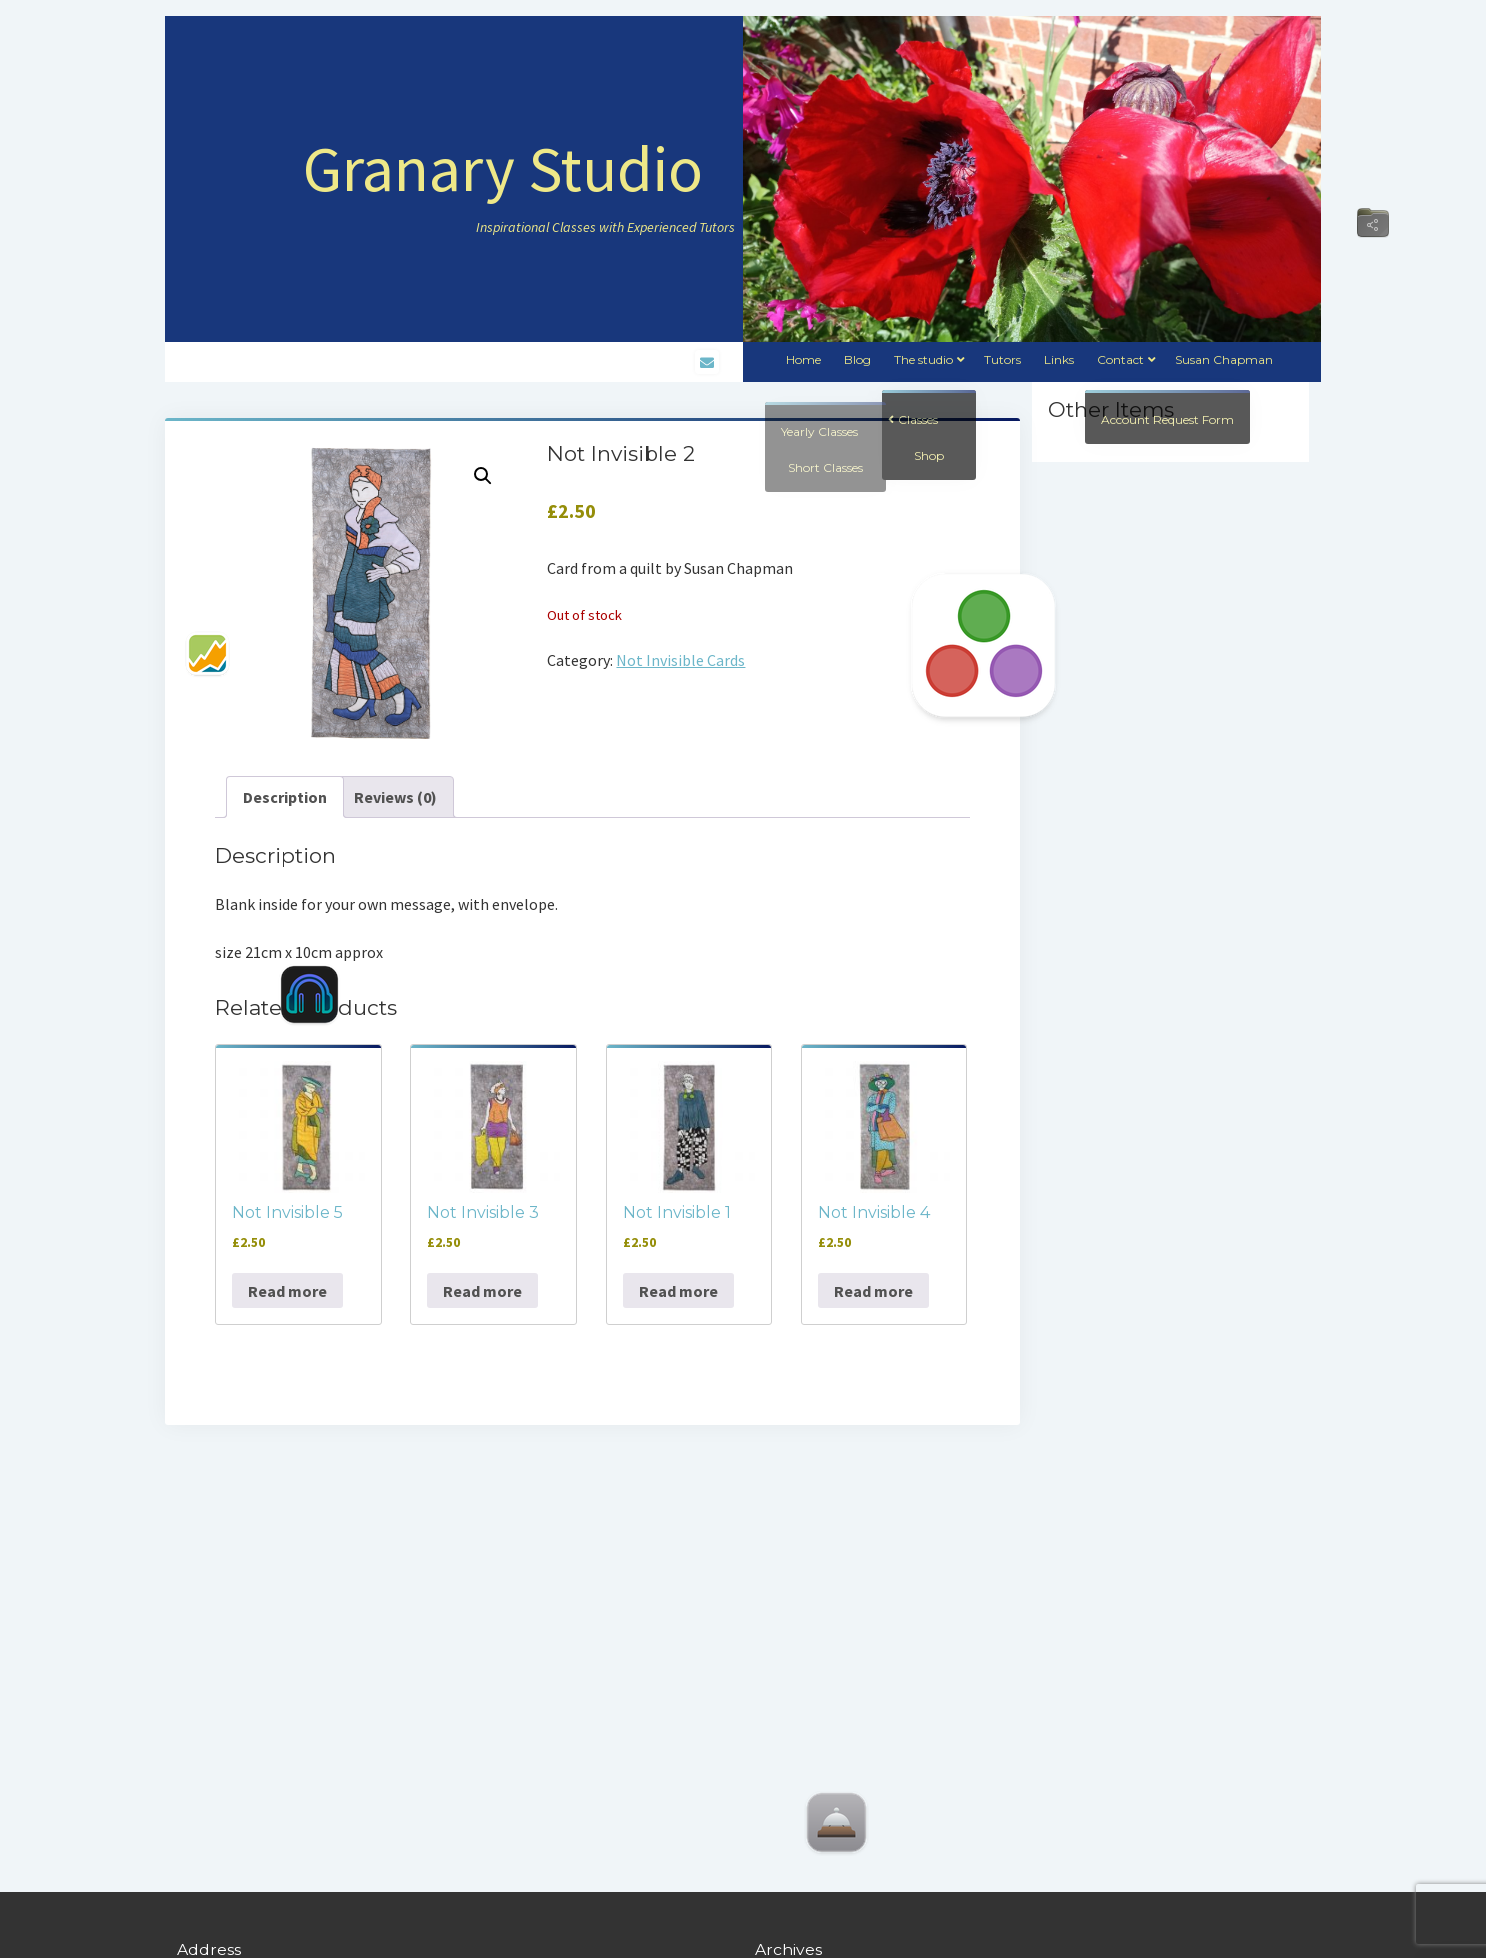 The image size is (1486, 1958). Describe the element at coordinates (1373, 222) in the screenshot. I see `open public shared folder` at that location.